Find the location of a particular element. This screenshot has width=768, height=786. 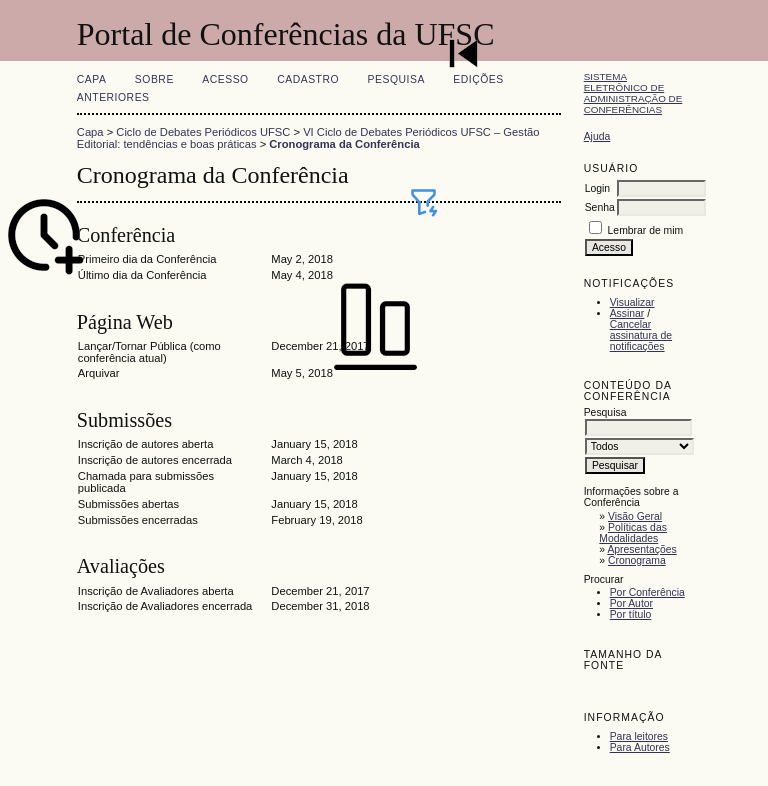

apply quick or instant filtering is located at coordinates (423, 201).